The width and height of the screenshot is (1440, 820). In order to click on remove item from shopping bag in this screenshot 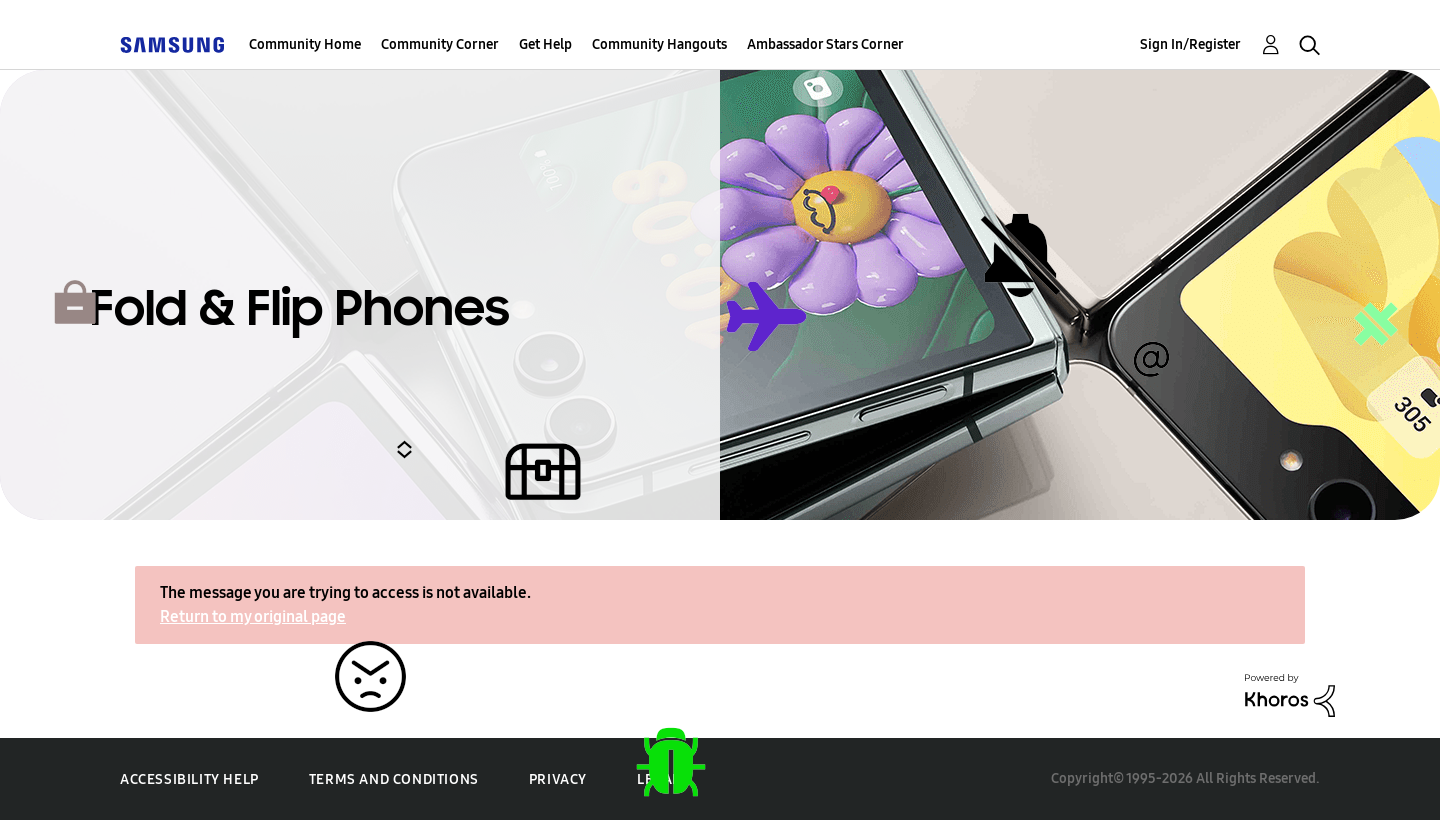, I will do `click(75, 302)`.